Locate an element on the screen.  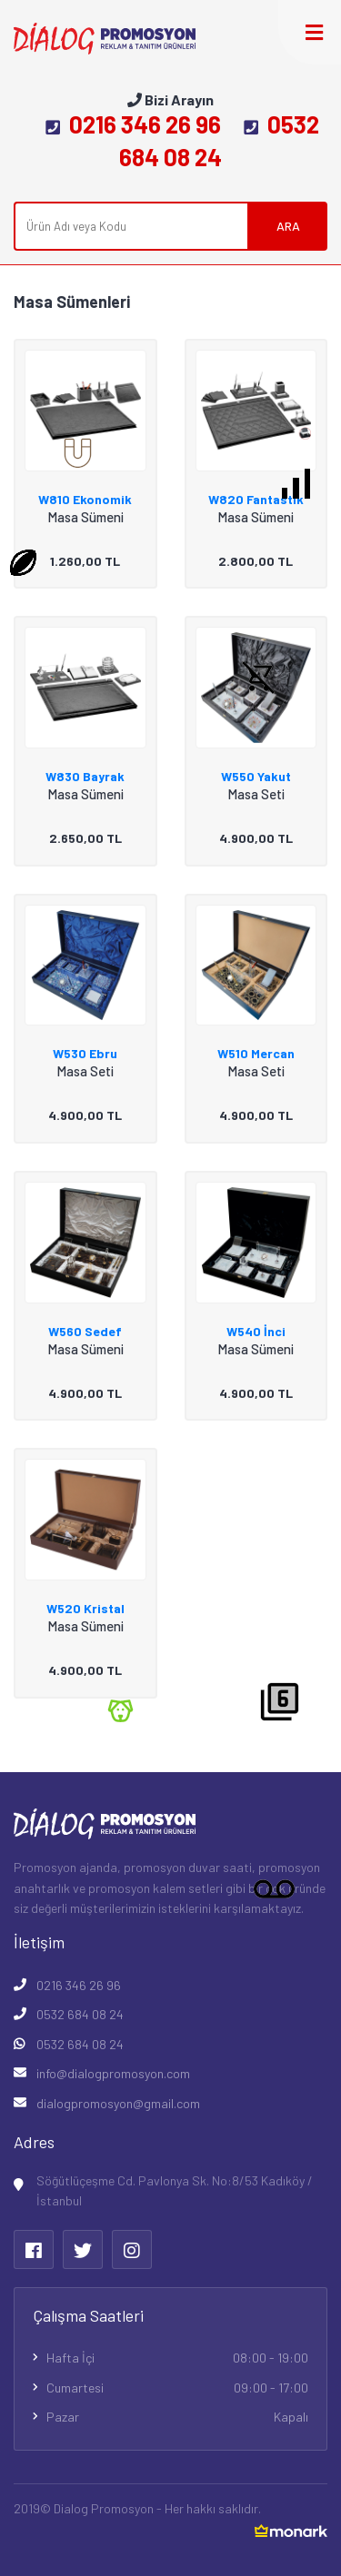
browse pet-related content or services is located at coordinates (120, 1710).